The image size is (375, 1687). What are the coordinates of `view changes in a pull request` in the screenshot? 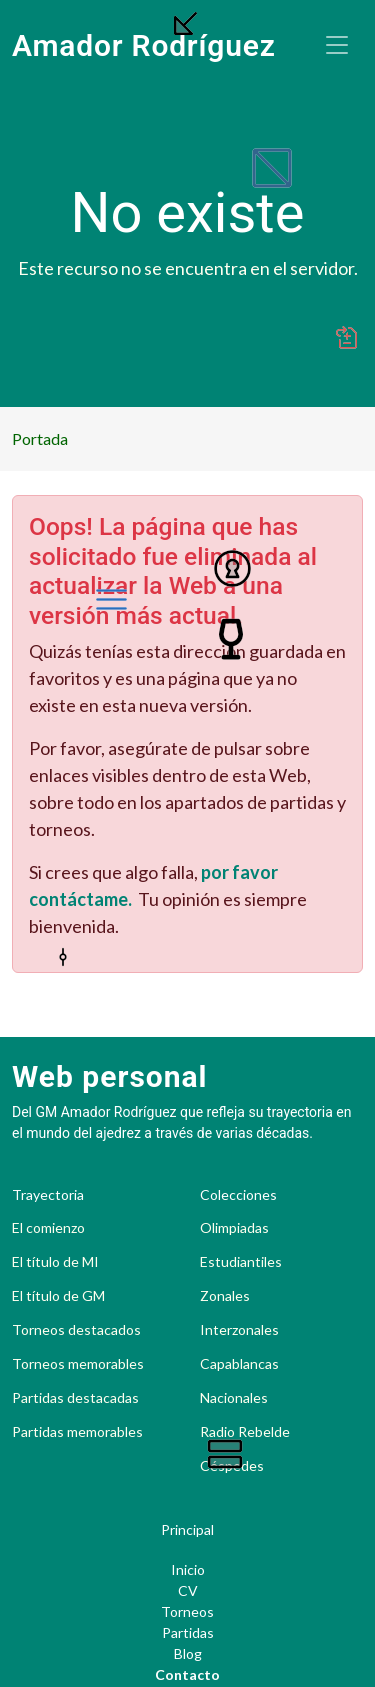 It's located at (348, 338).